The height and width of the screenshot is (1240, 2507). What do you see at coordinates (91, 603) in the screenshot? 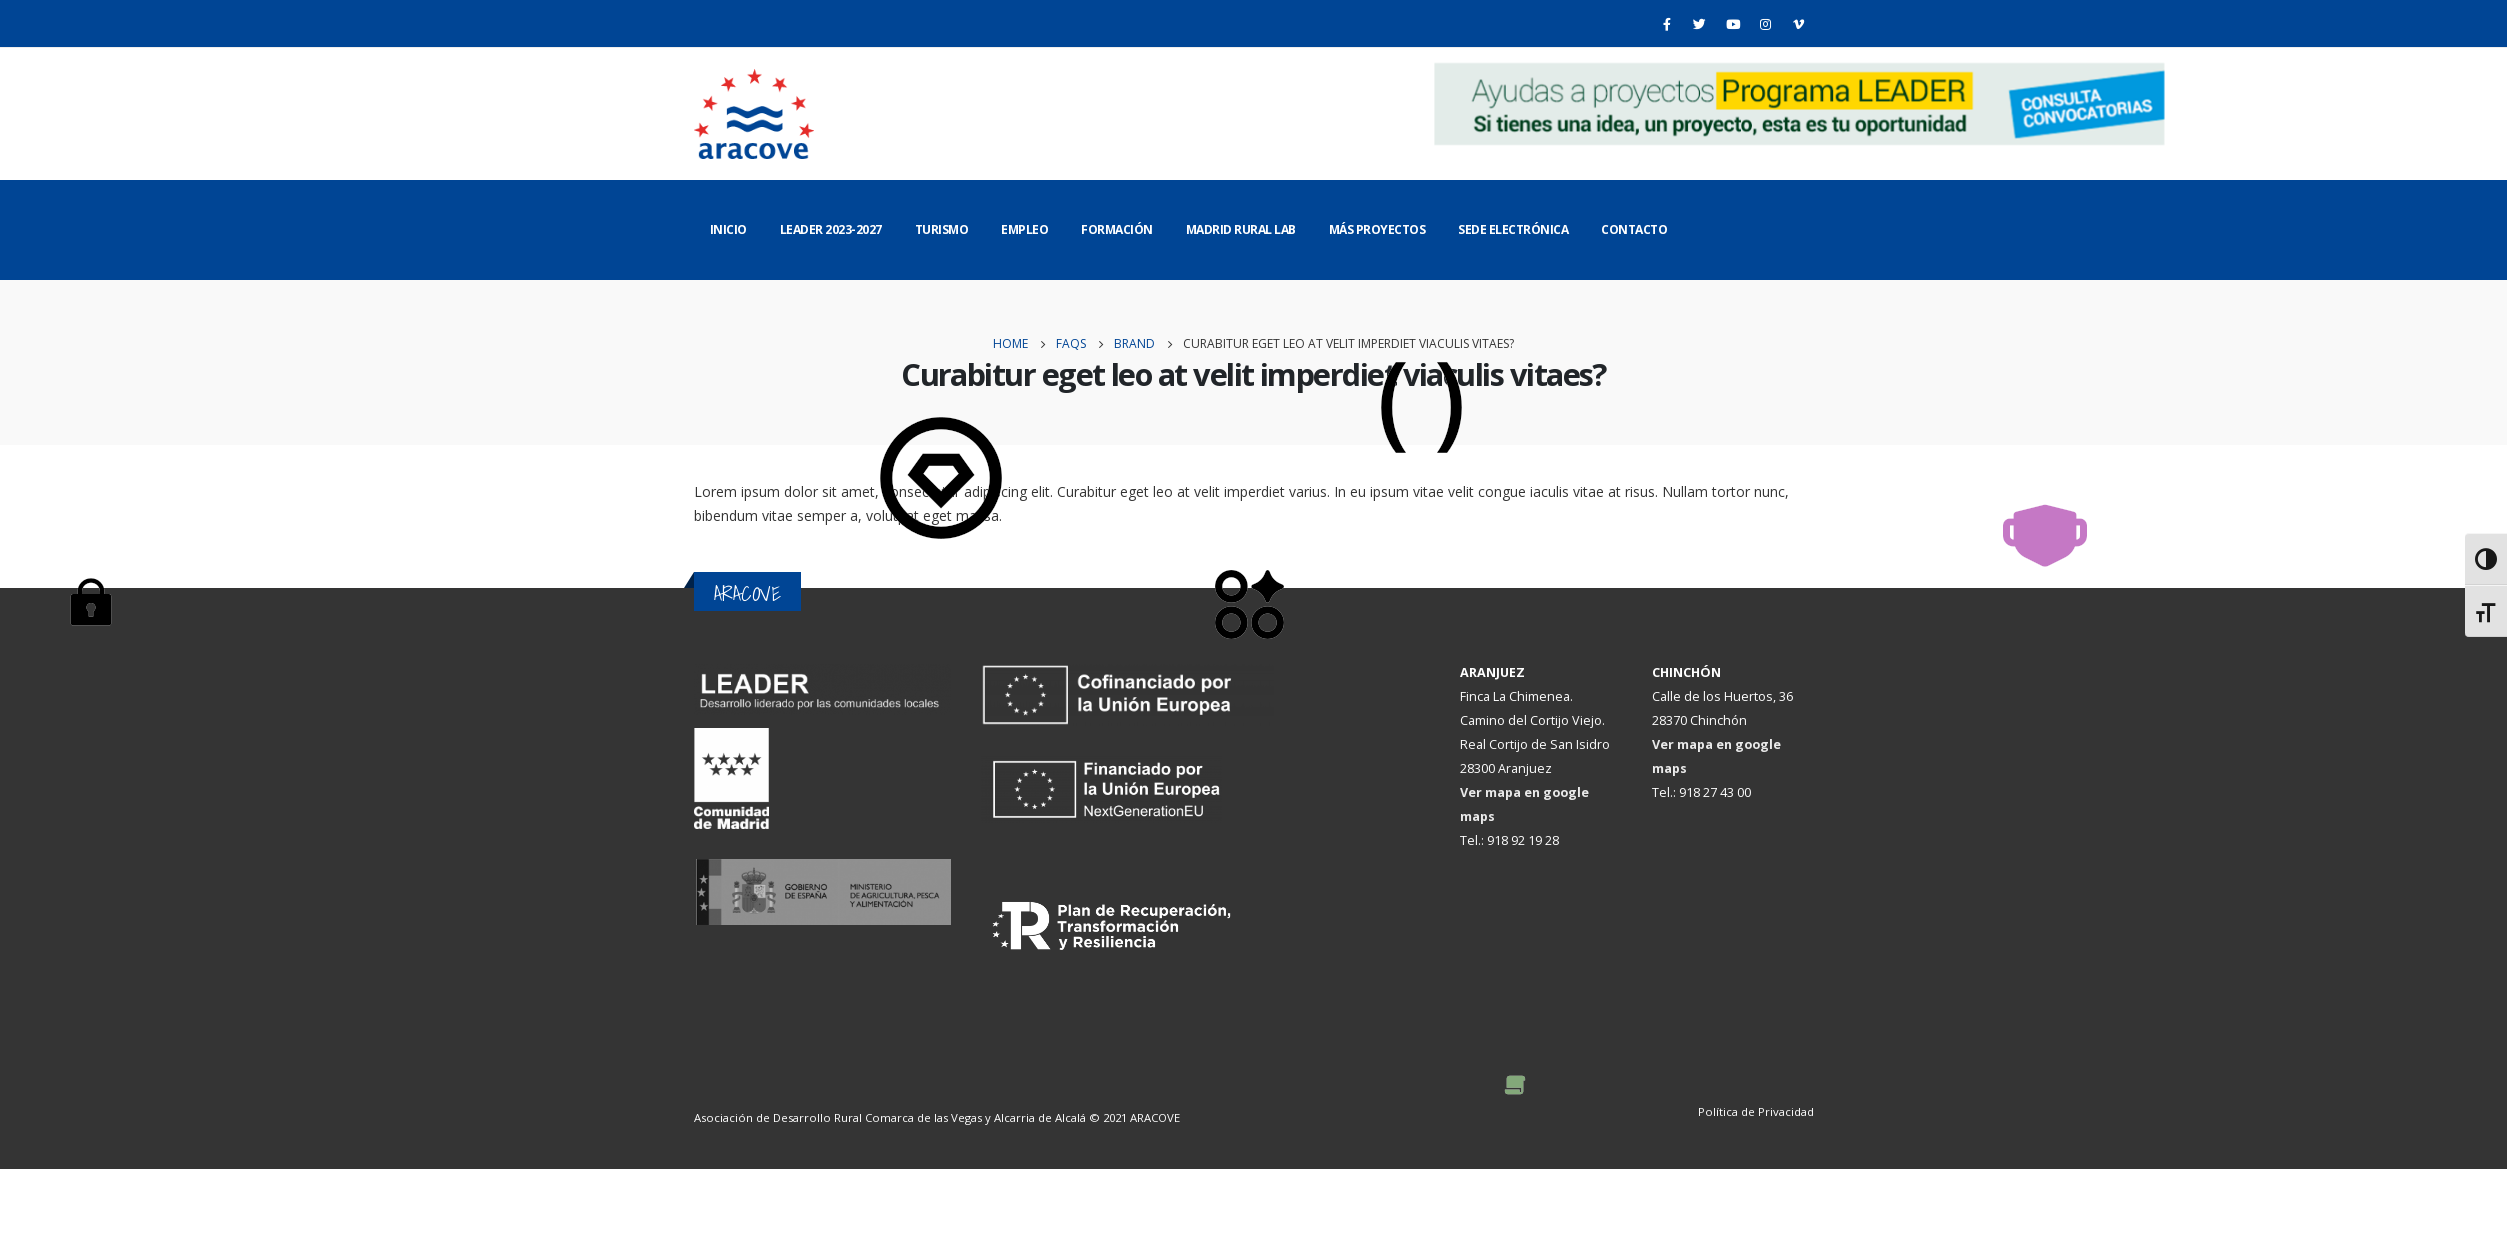
I see `indicates a locked or secured item` at bounding box center [91, 603].